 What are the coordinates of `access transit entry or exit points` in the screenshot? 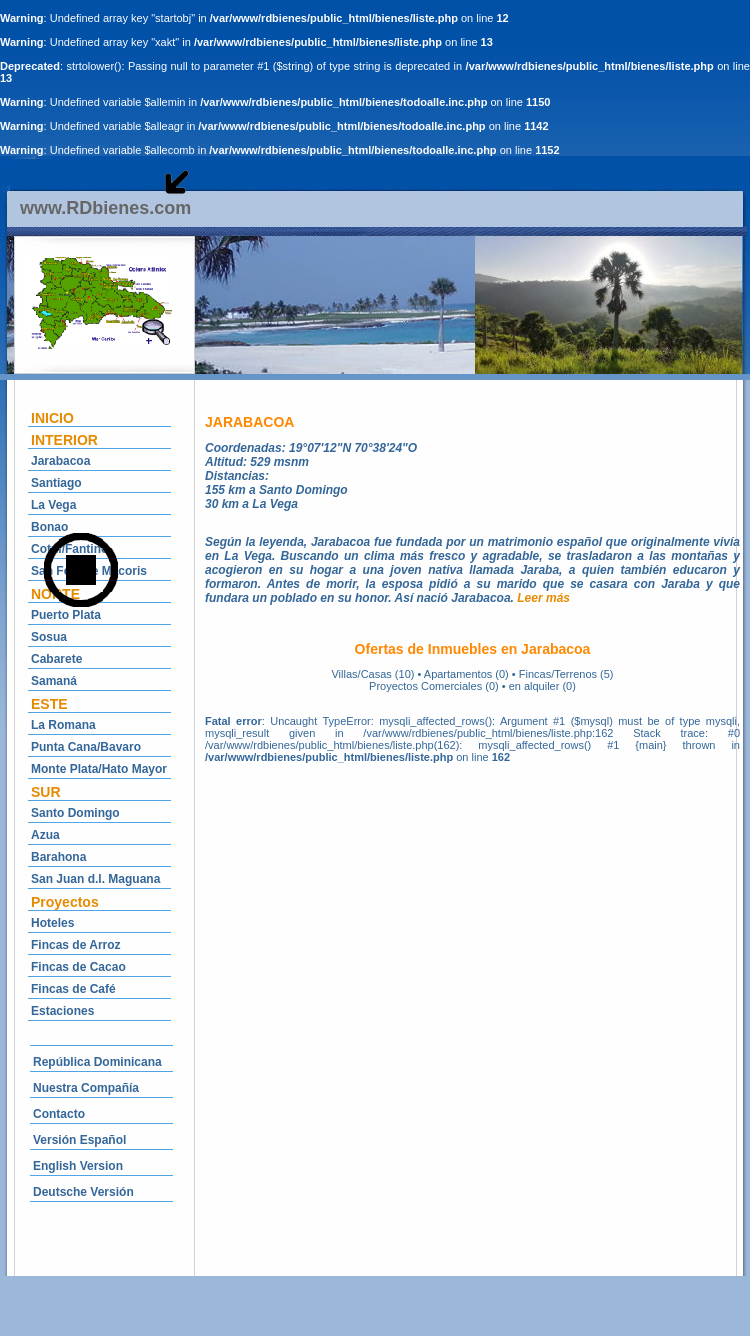 It's located at (177, 181).